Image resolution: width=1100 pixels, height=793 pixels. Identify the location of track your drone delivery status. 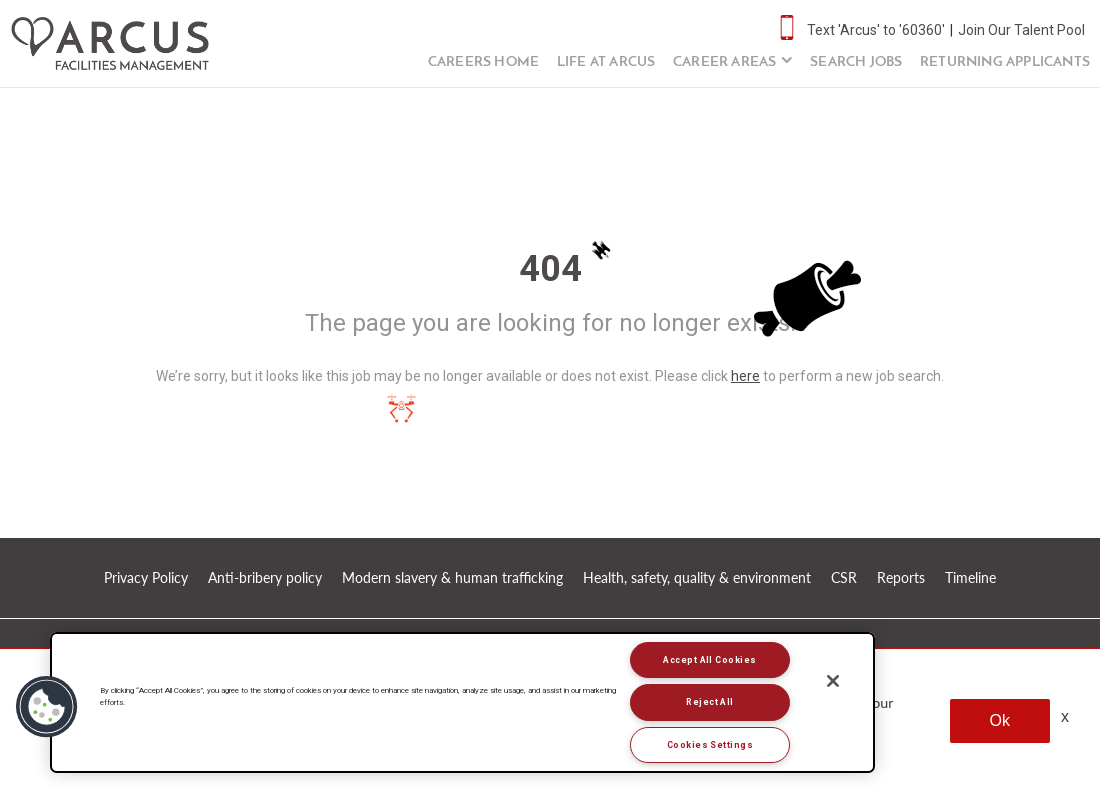
(401, 408).